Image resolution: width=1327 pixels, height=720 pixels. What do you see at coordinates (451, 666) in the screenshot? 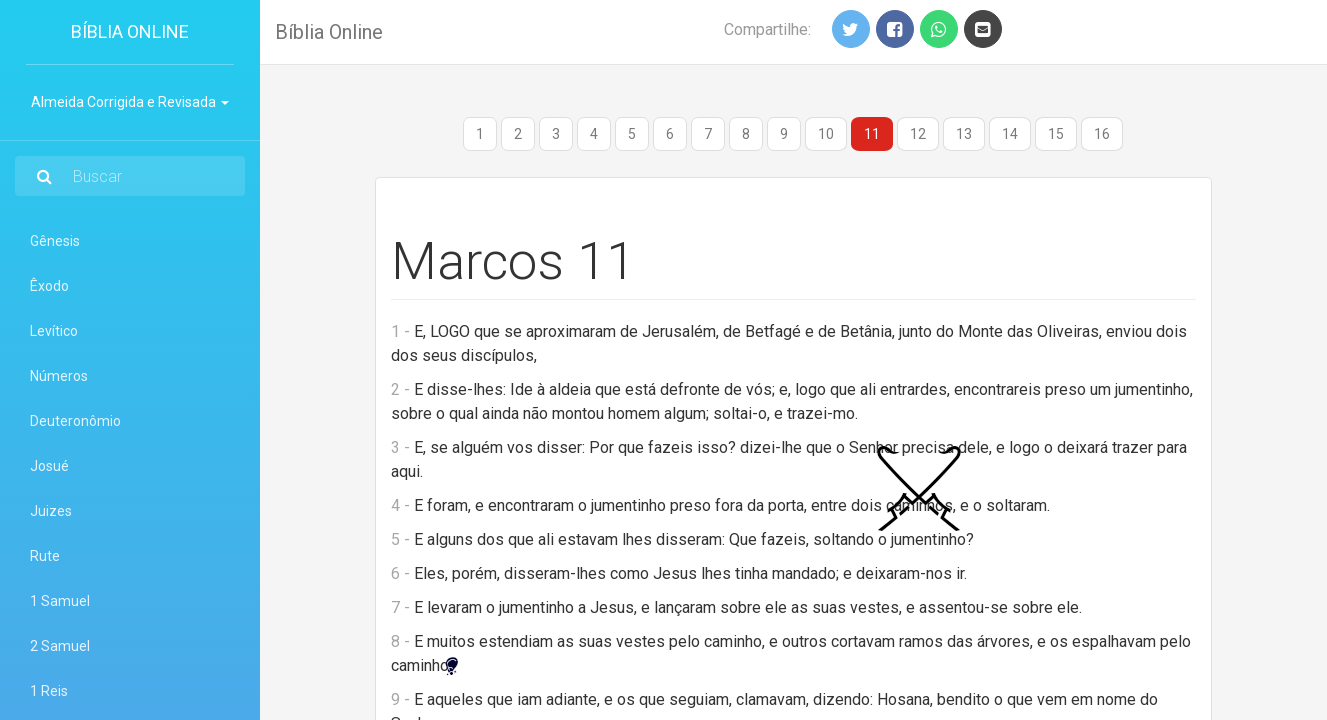
I see `browse jewelry or accessories` at bounding box center [451, 666].